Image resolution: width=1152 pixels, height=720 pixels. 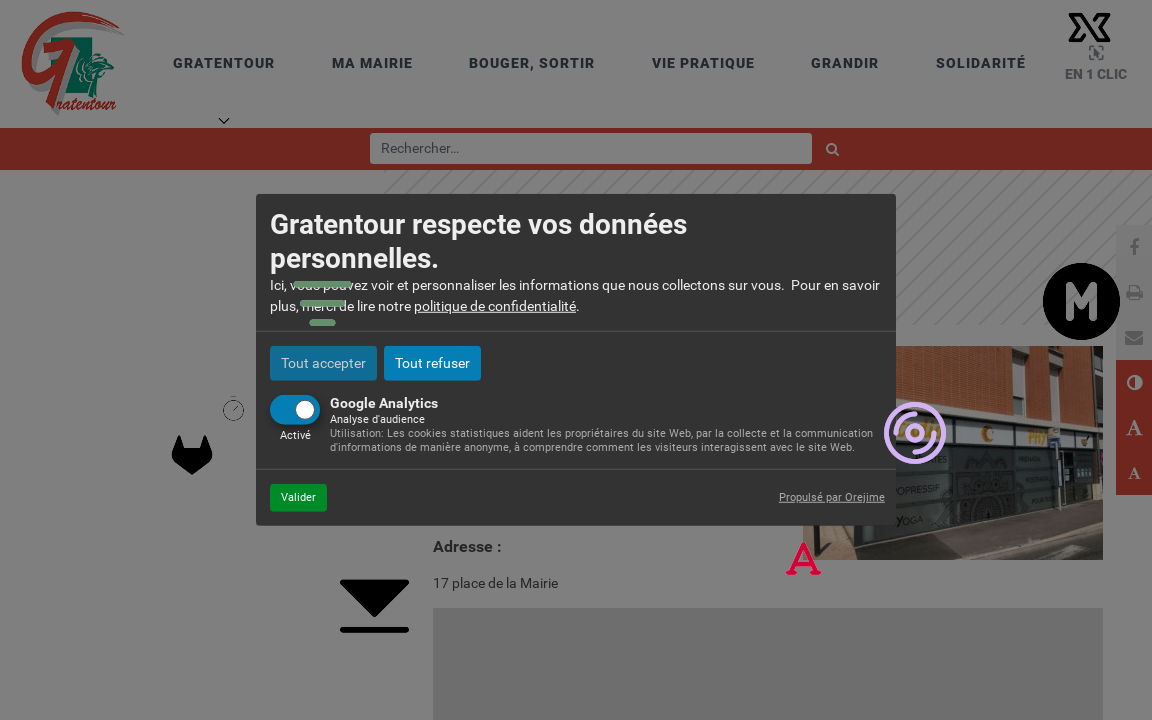 What do you see at coordinates (192, 455) in the screenshot?
I see `open GitLab repository` at bounding box center [192, 455].